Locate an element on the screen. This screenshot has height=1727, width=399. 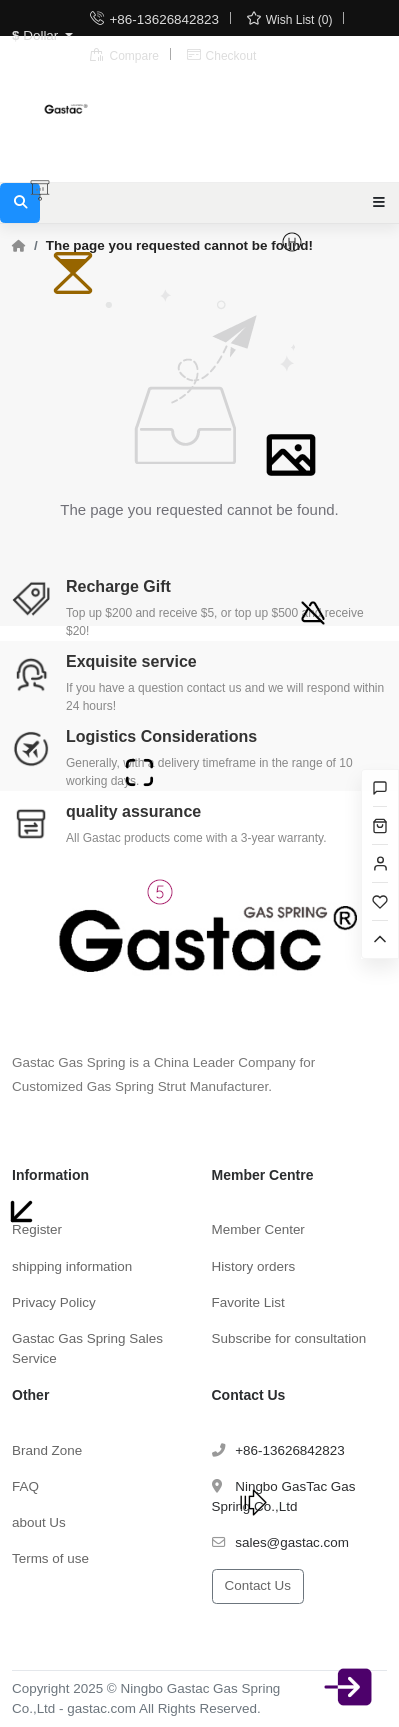
do not bleach - laundry care instruction is located at coordinates (313, 613).